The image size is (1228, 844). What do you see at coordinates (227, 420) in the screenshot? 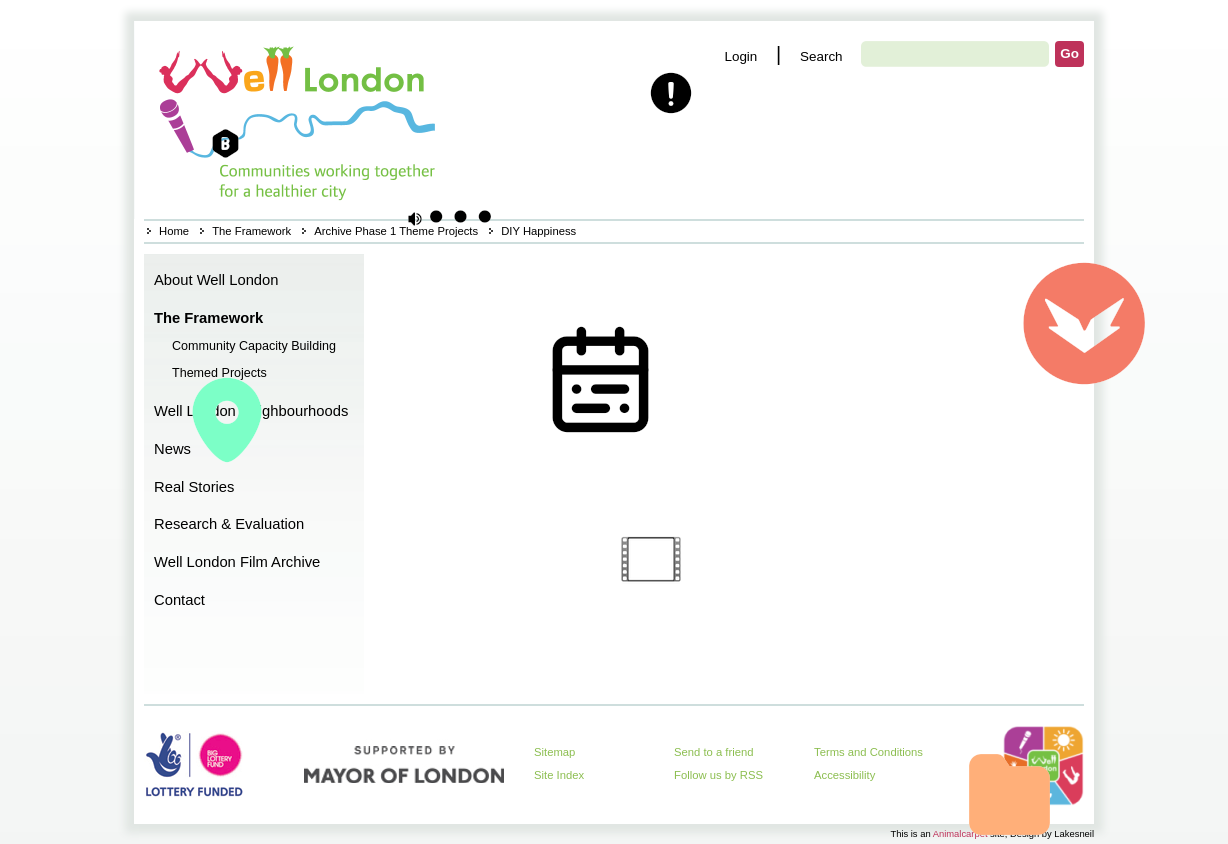
I see `view or share your current location` at bounding box center [227, 420].